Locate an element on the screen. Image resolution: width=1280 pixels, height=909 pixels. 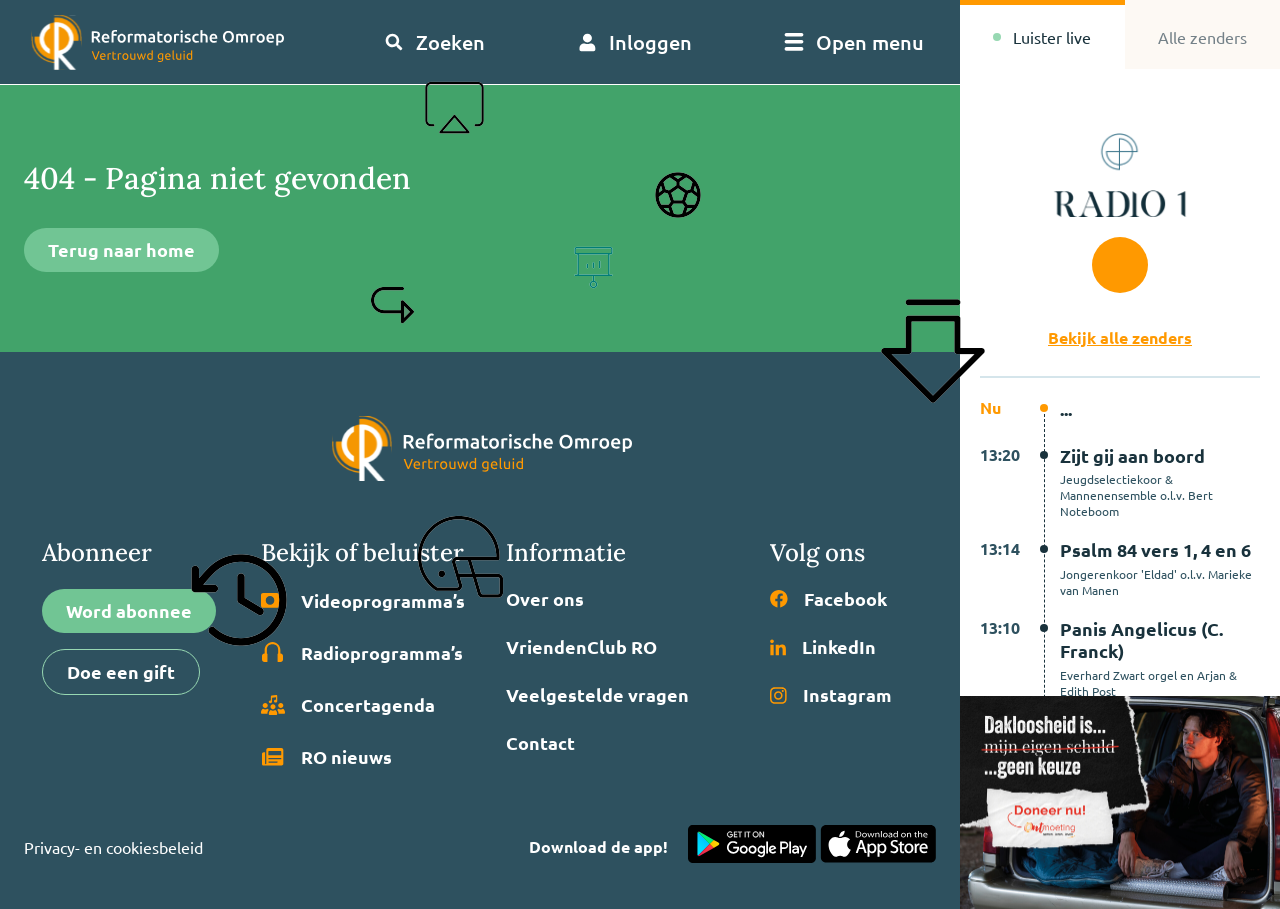
redo or repeat the last action is located at coordinates (392, 303).